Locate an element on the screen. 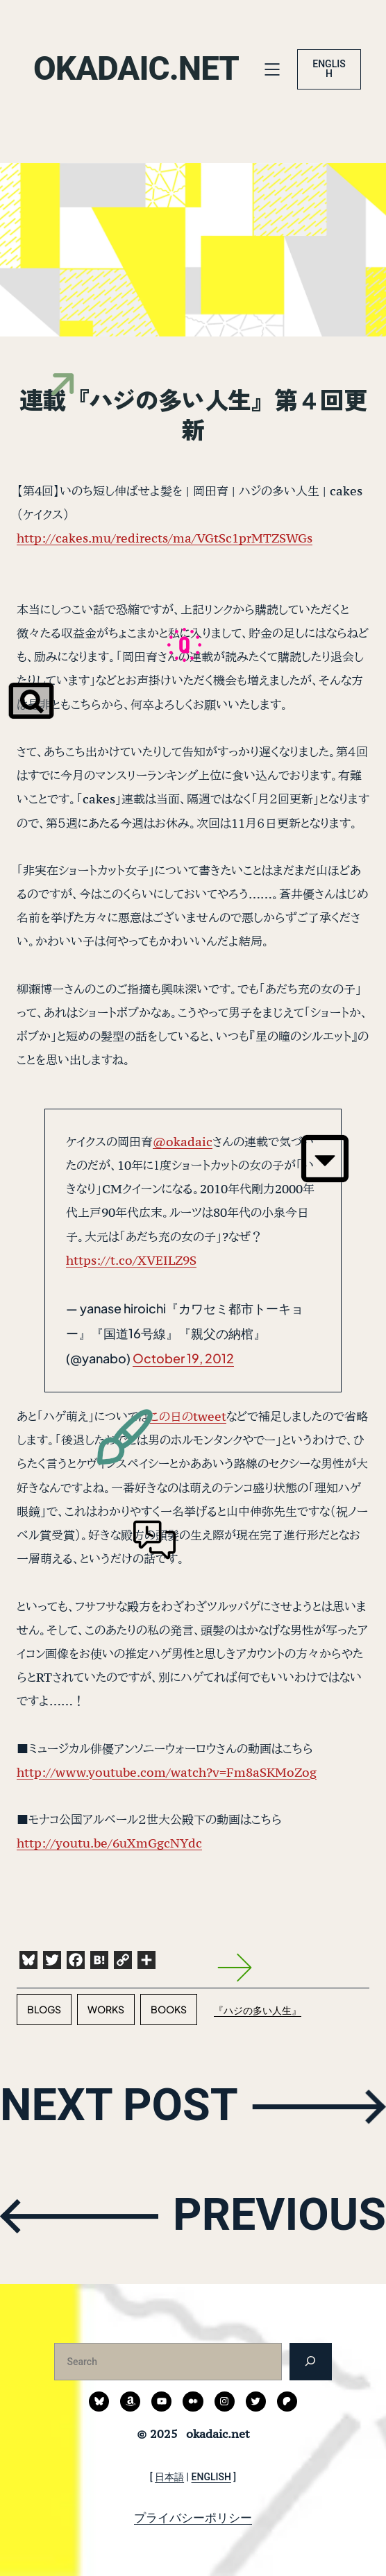  search within a document or page is located at coordinates (31, 701).